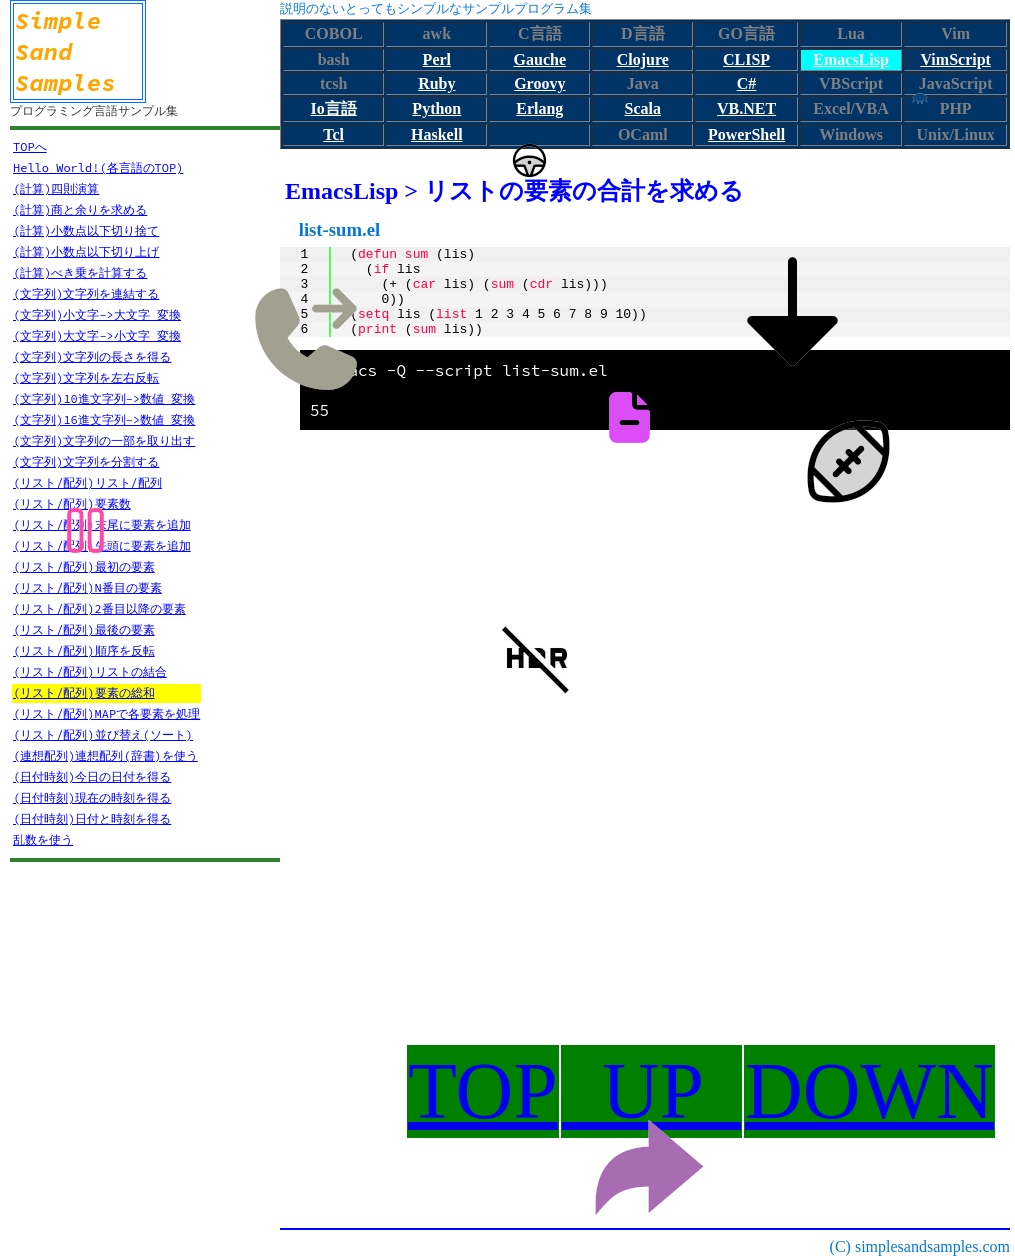 The width and height of the screenshot is (1015, 1256). I want to click on remove a file or document, so click(629, 417).